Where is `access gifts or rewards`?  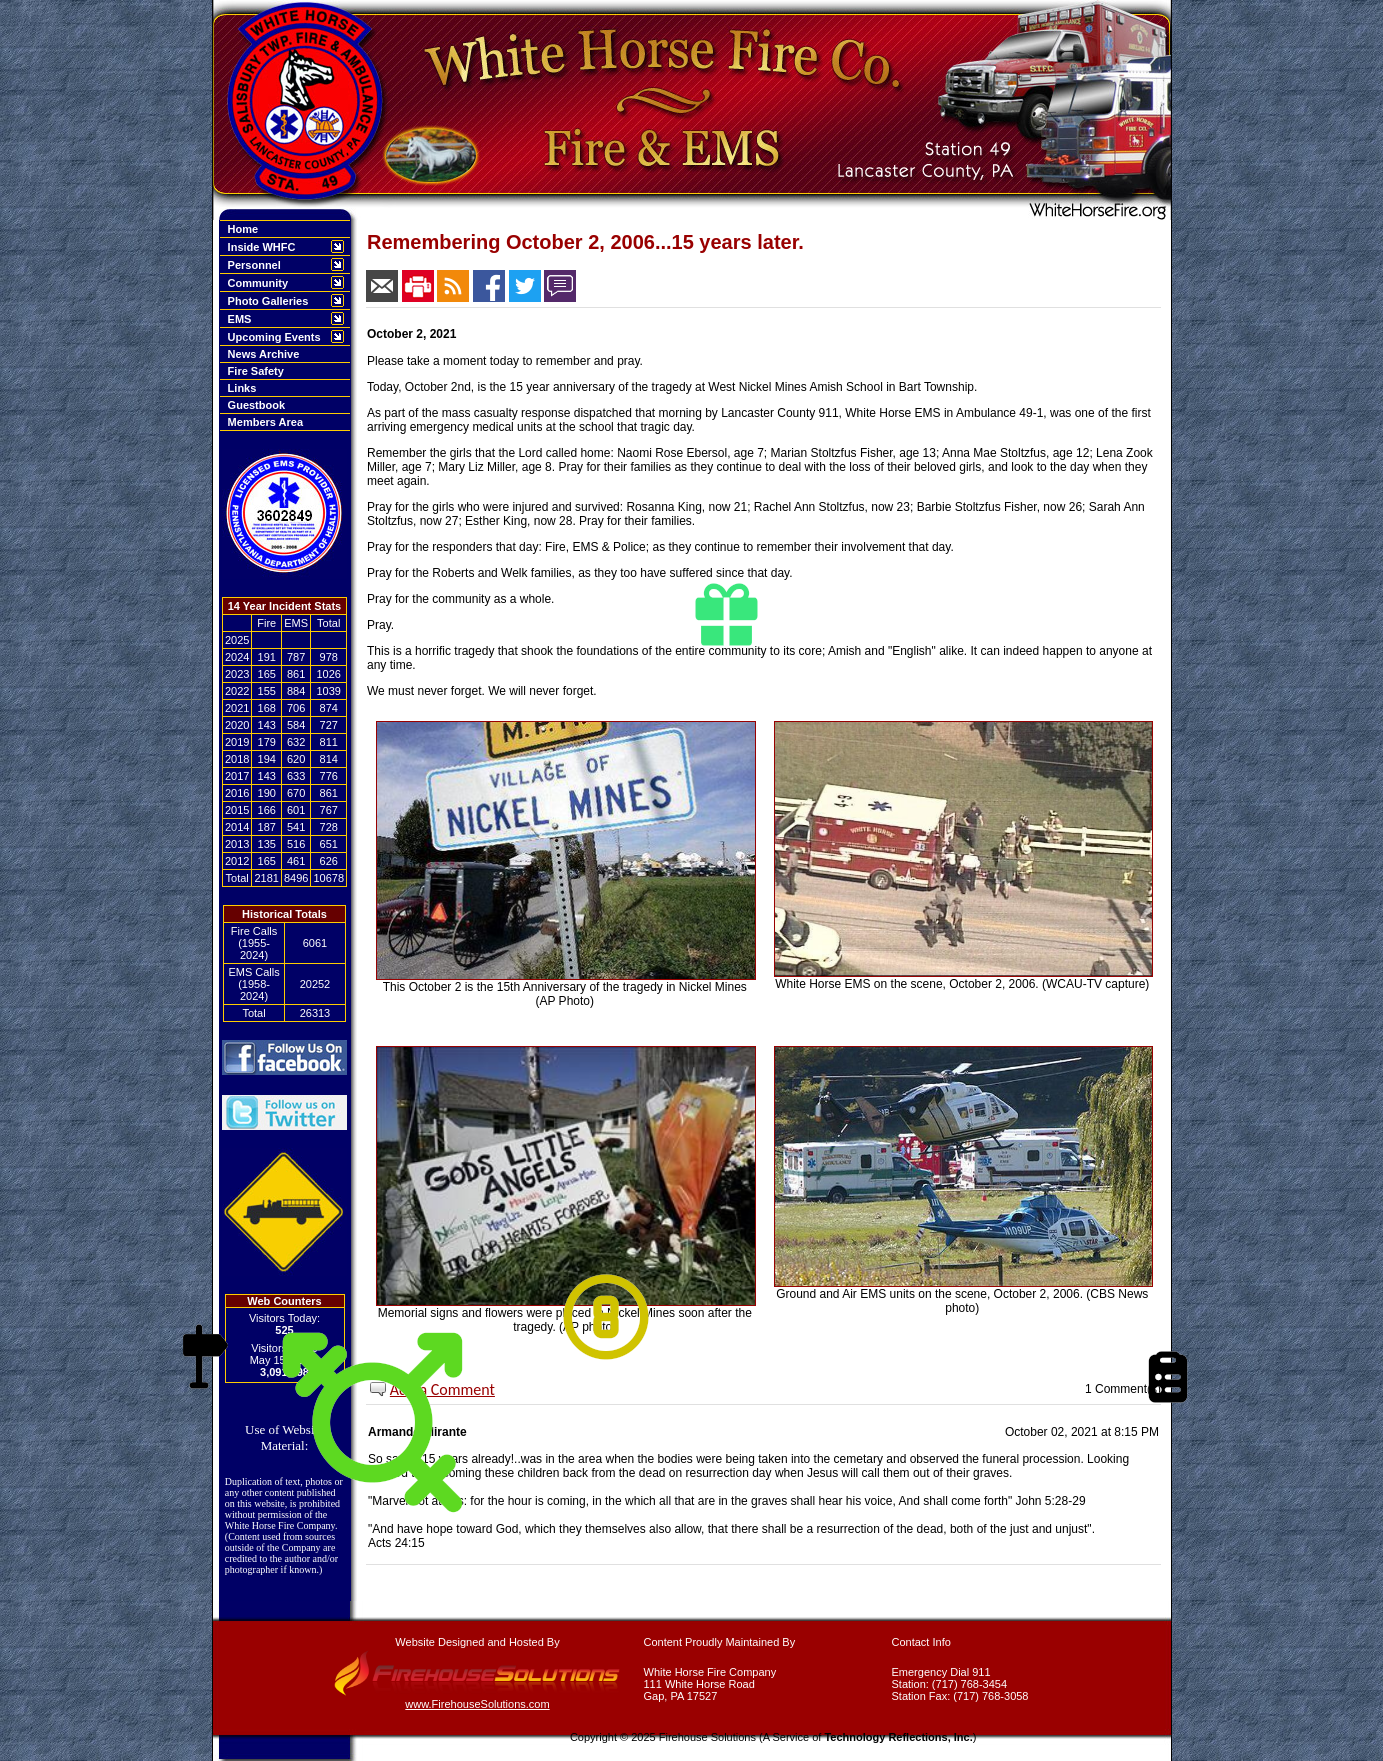 access gifts or rewards is located at coordinates (726, 614).